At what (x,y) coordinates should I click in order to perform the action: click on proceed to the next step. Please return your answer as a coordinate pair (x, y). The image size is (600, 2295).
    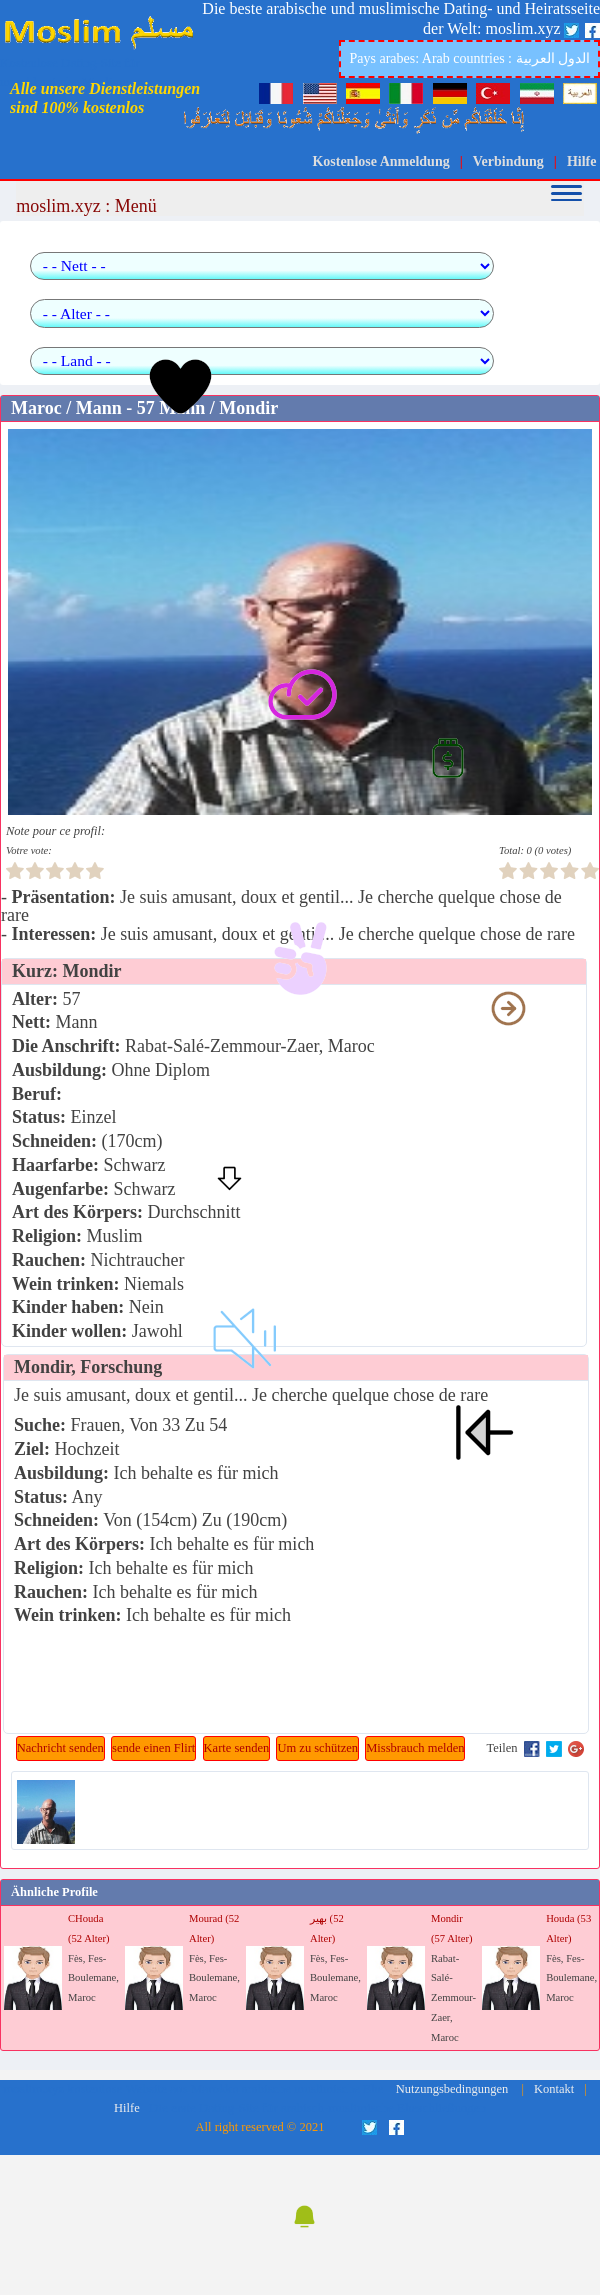
    Looking at the image, I should click on (508, 1008).